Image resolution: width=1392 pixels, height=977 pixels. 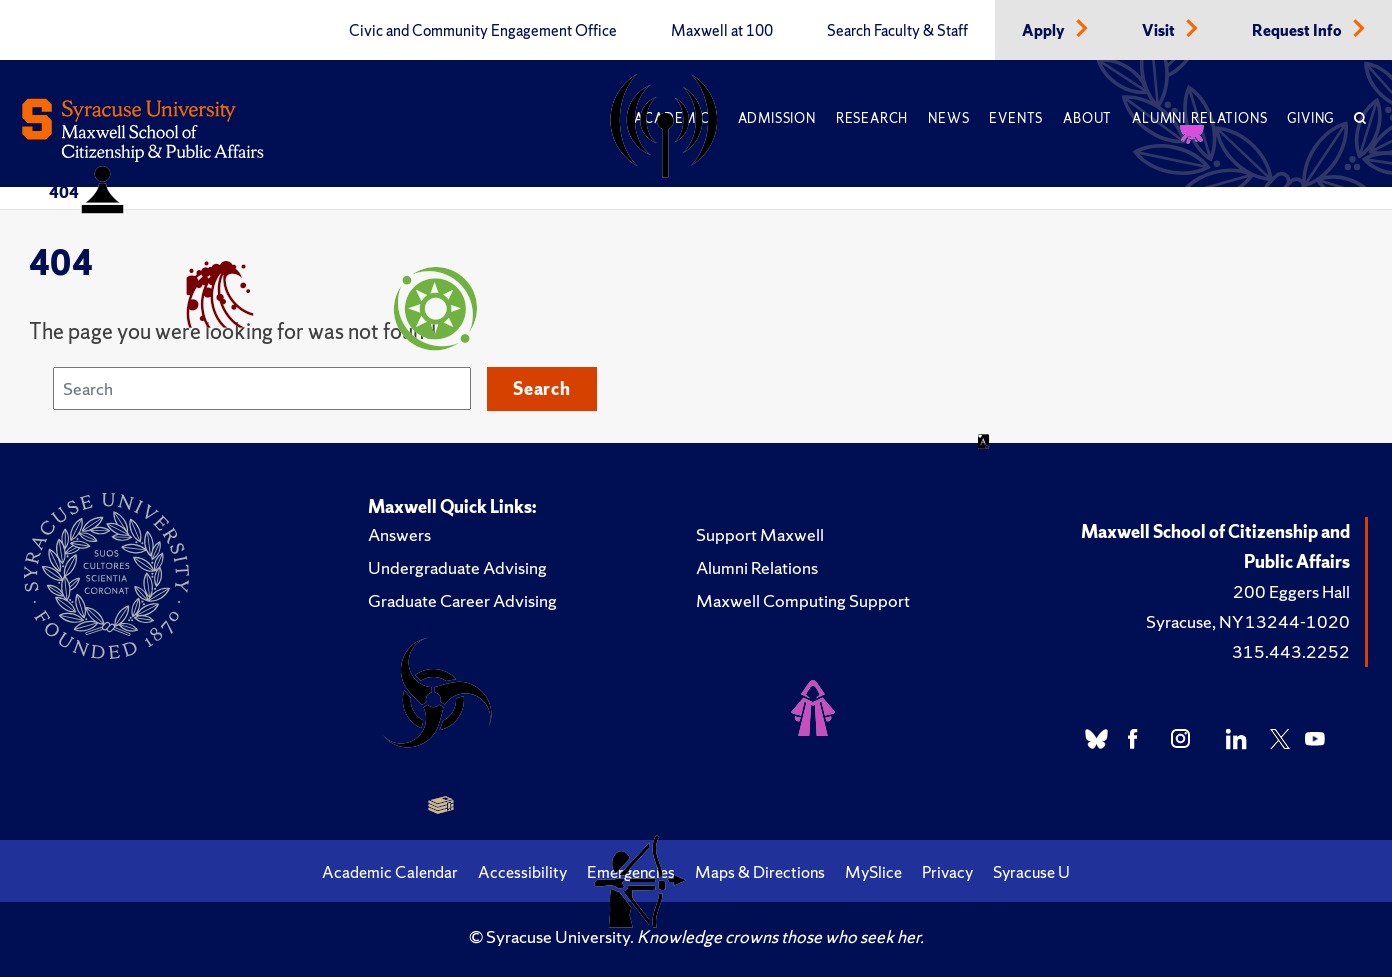 I want to click on activate health regeneration ability, so click(x=436, y=692).